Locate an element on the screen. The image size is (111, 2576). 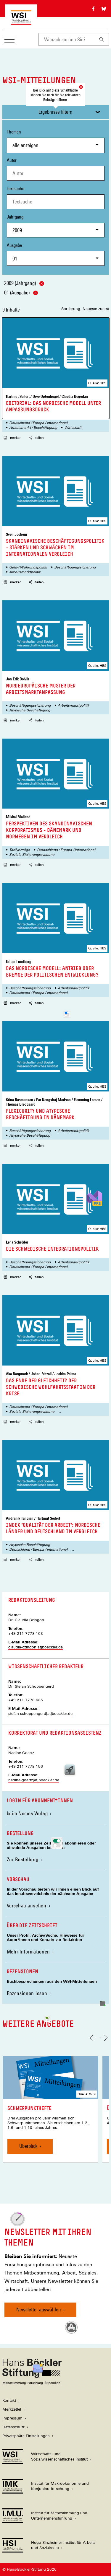
open visual studio preview application is located at coordinates (94, 1198).